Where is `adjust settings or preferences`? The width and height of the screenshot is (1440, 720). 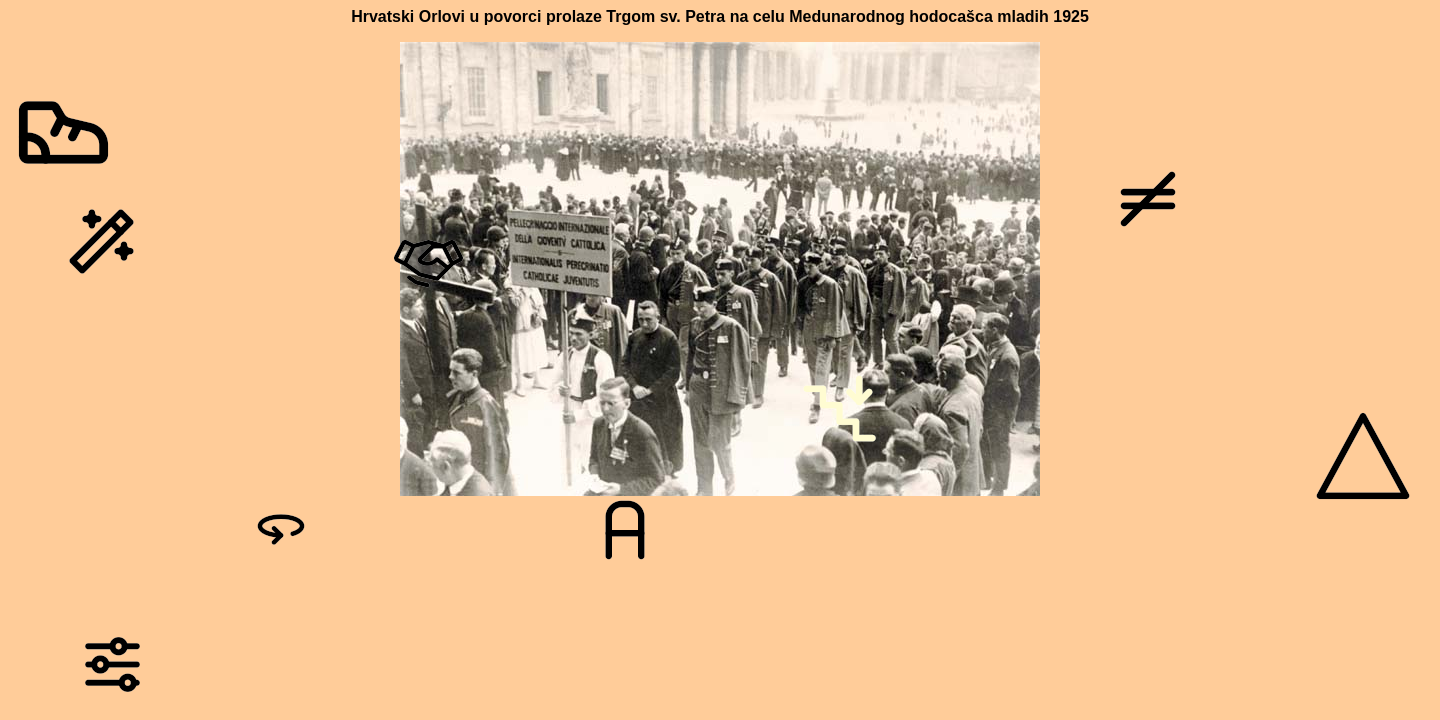
adjust settings or preferences is located at coordinates (112, 664).